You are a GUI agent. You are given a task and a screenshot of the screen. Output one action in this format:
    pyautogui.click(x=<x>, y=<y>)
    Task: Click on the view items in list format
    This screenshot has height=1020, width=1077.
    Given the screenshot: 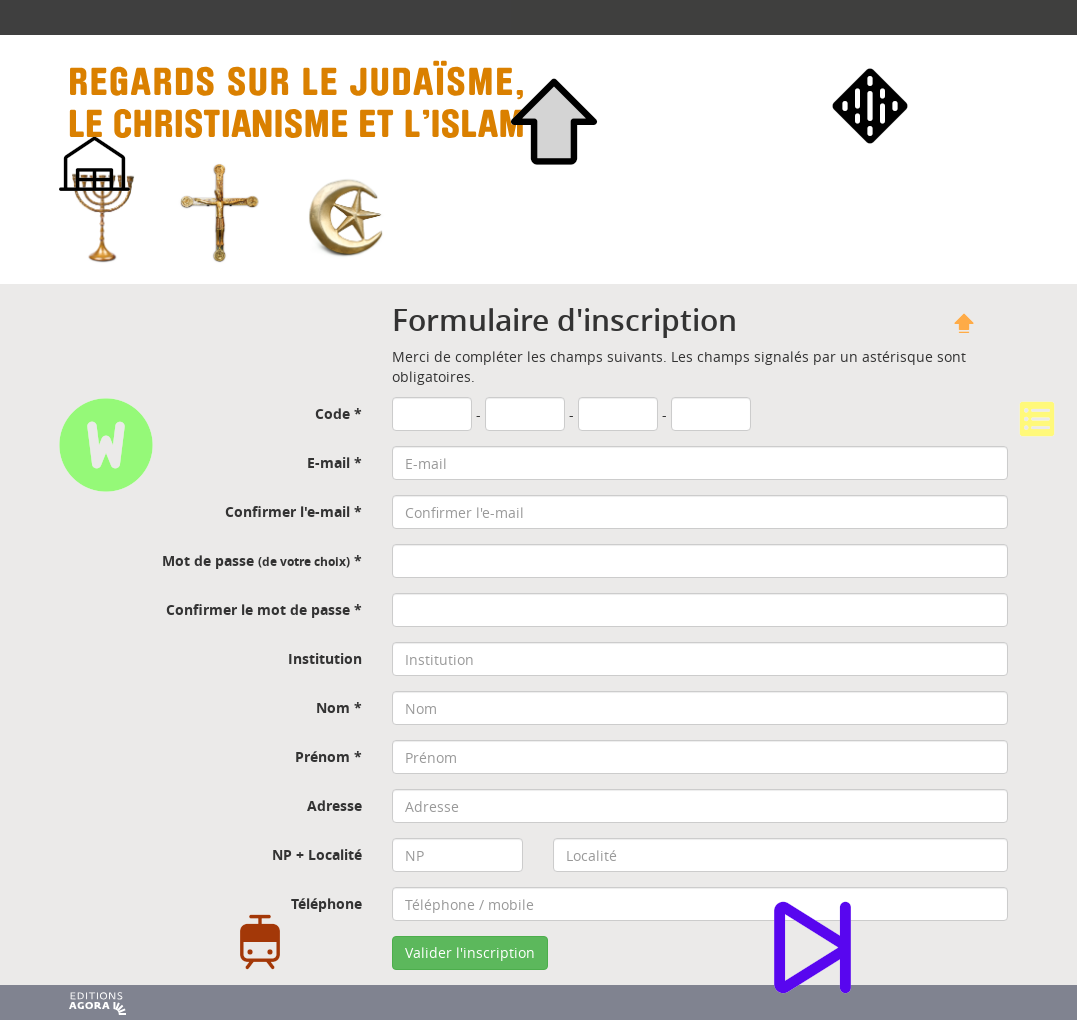 What is the action you would take?
    pyautogui.click(x=1037, y=419)
    